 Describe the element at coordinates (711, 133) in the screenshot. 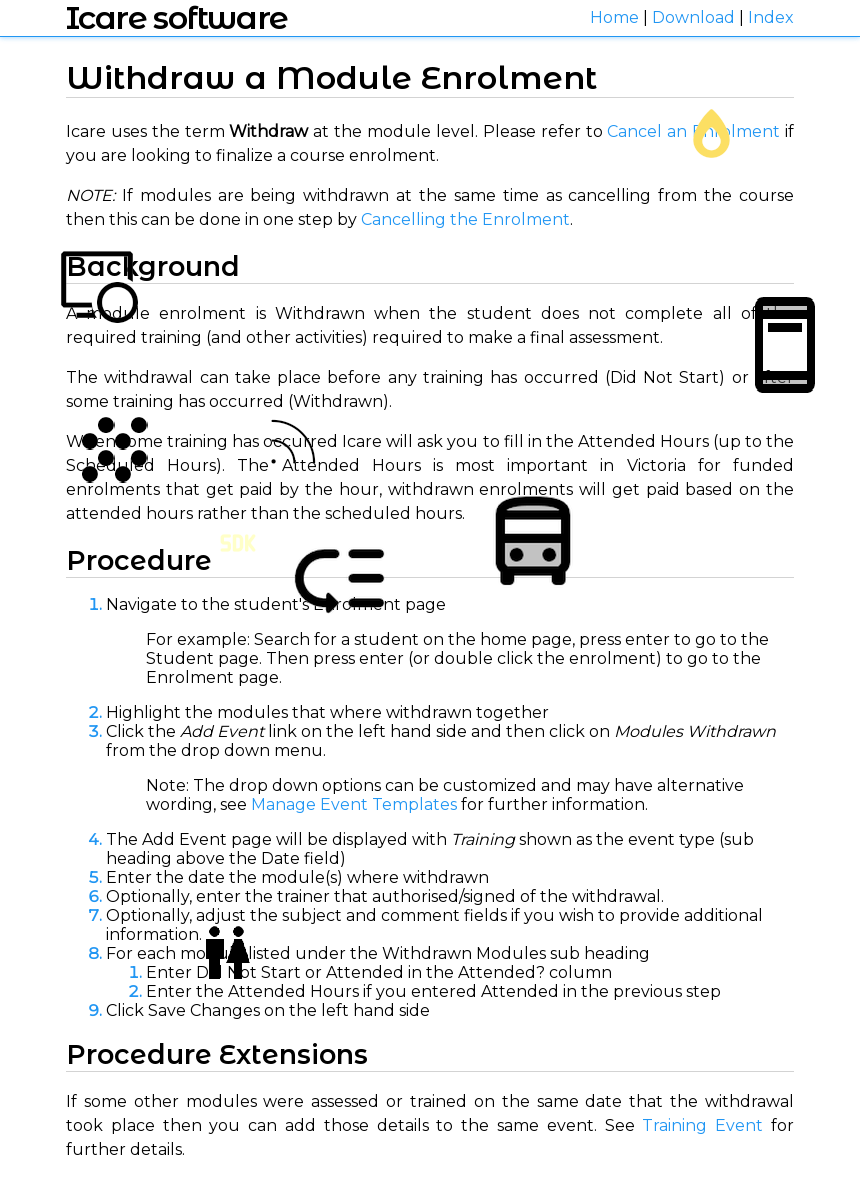

I see `indicates flammable or combustible content` at that location.